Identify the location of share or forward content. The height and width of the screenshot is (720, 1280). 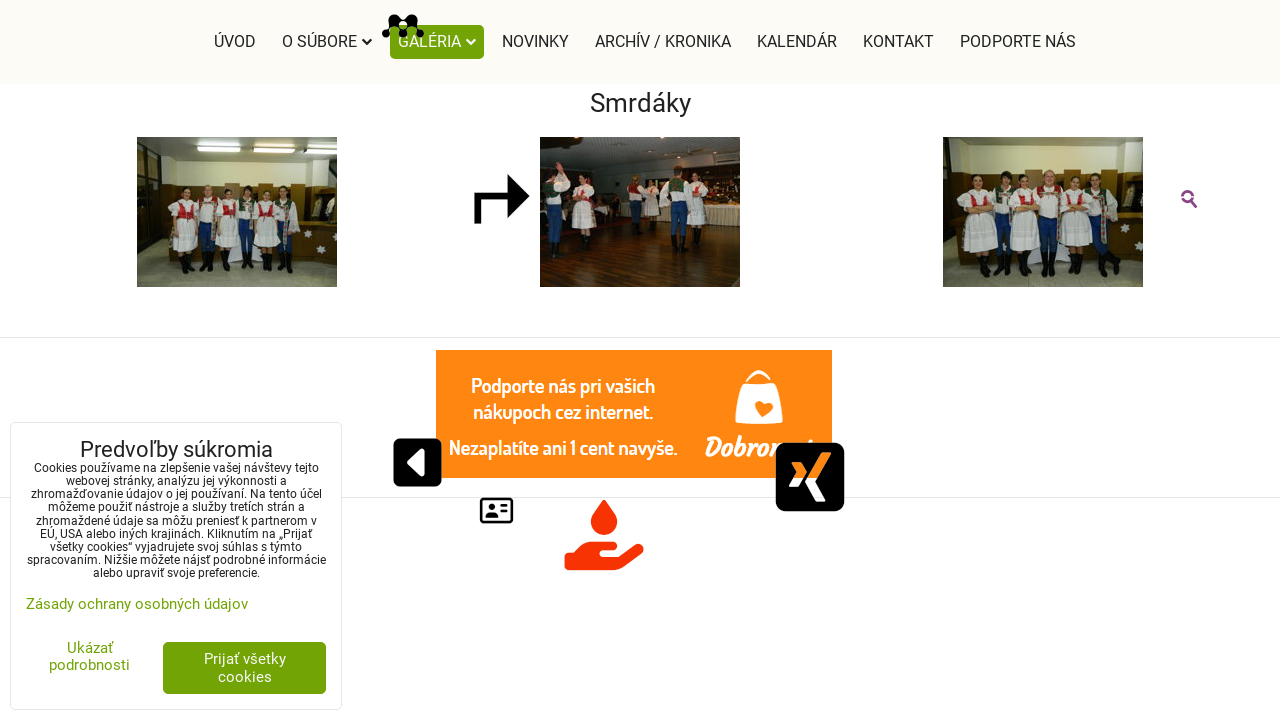
(498, 199).